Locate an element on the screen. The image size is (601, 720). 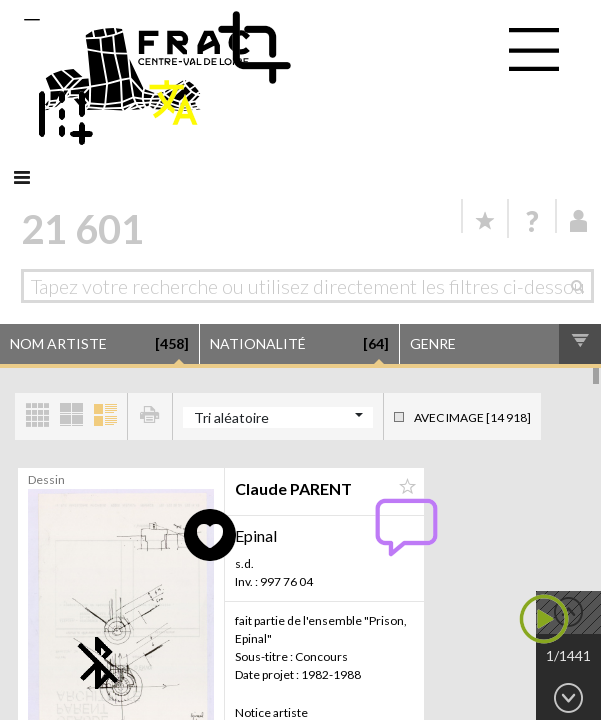
play media or video content is located at coordinates (544, 619).